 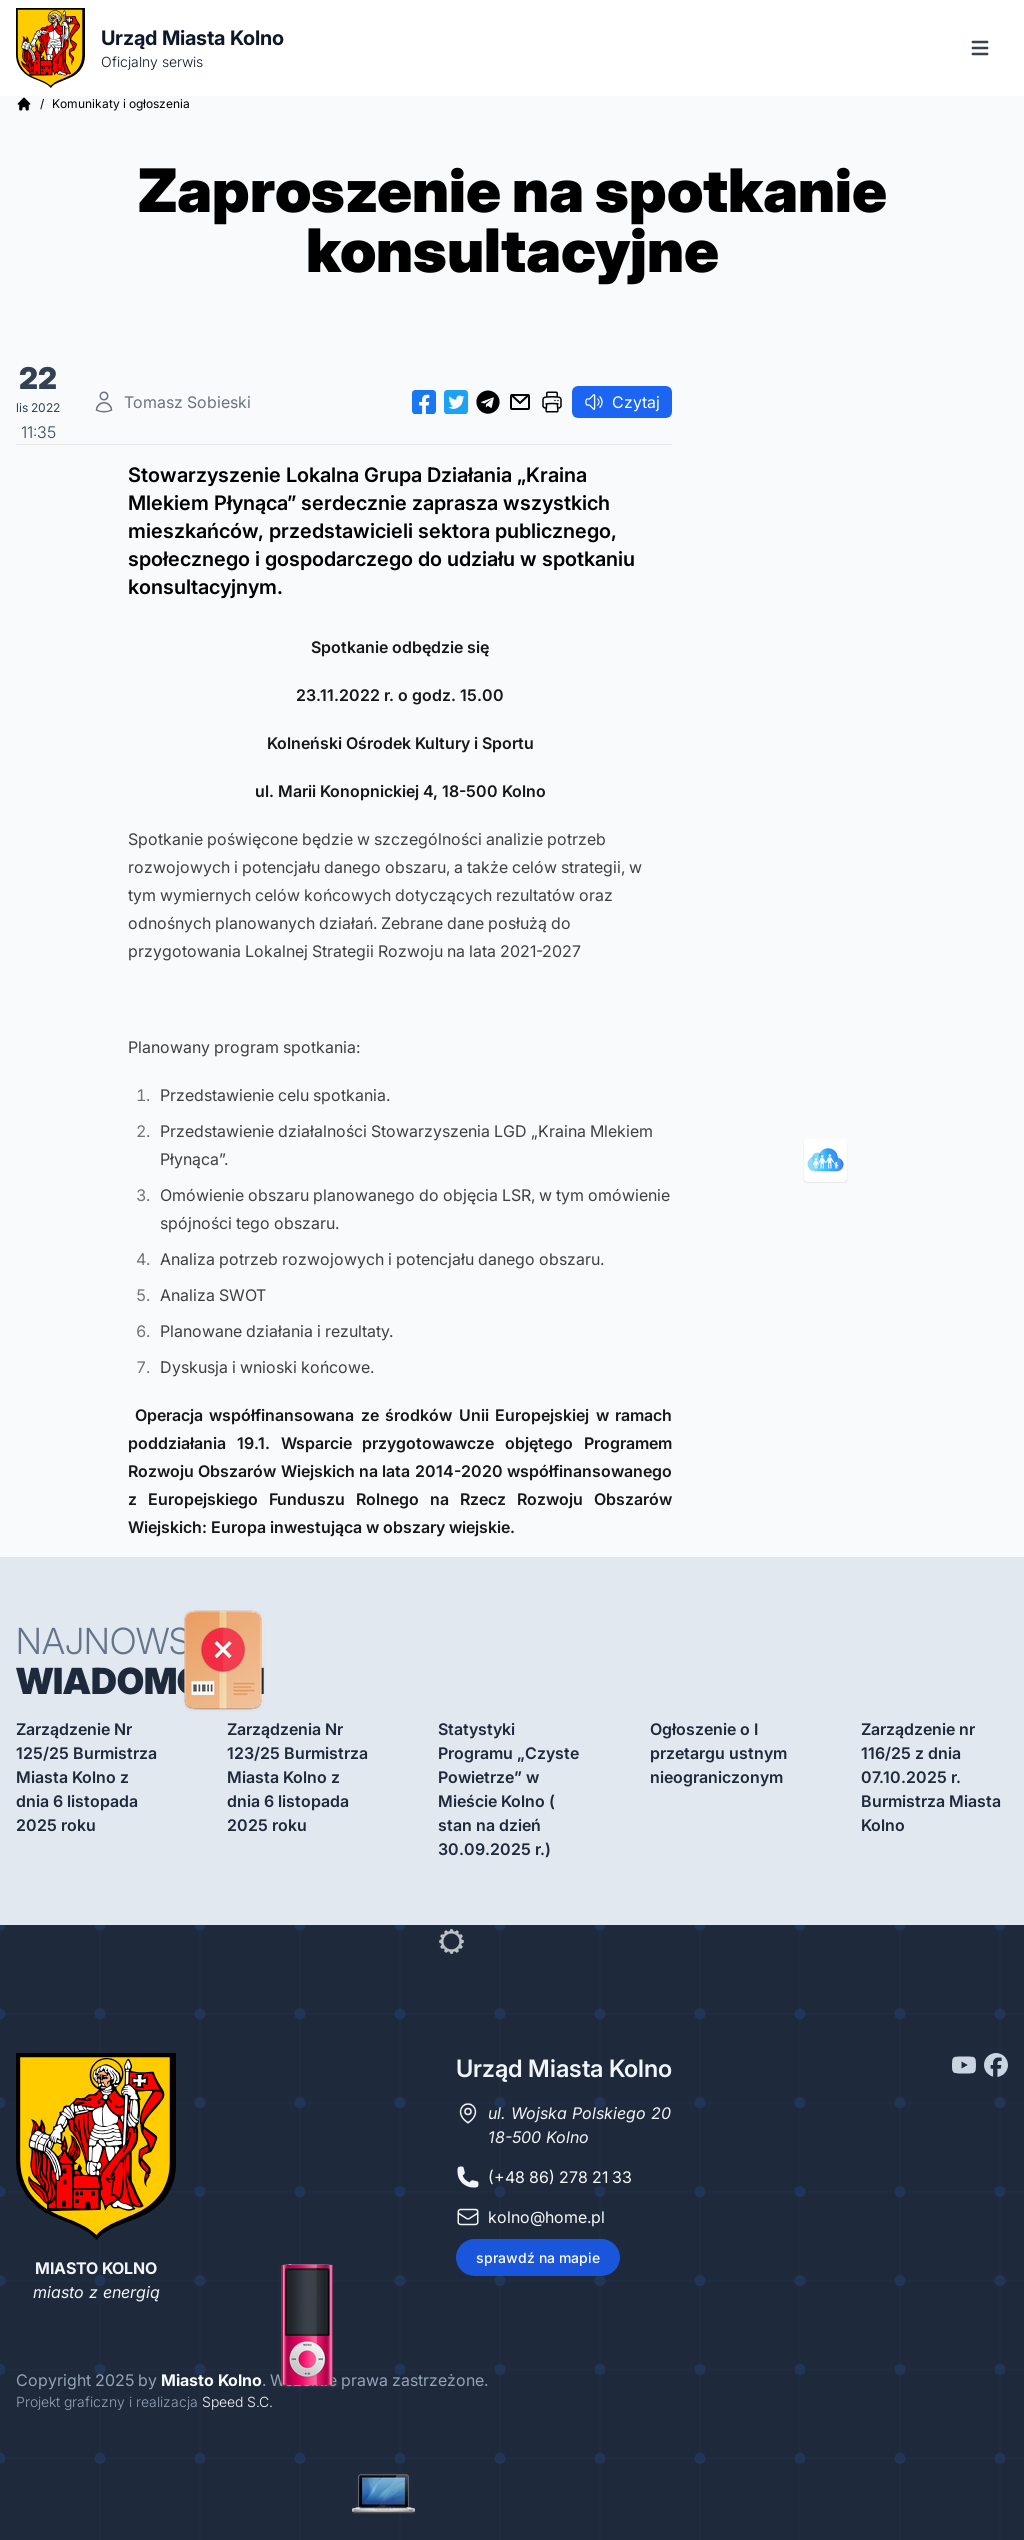 What do you see at coordinates (306, 2326) in the screenshot?
I see `connect or sync a pink iPod nano device` at bounding box center [306, 2326].